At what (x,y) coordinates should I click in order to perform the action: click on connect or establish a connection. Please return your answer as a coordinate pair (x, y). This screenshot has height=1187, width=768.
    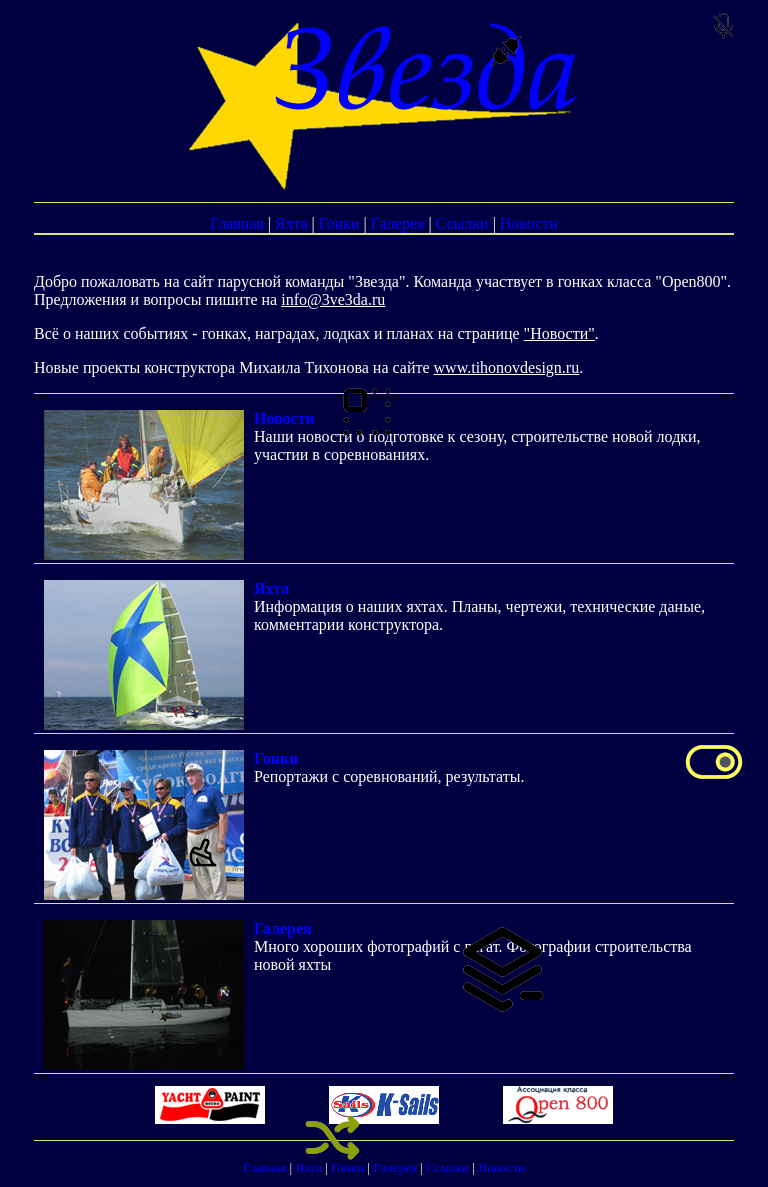
    Looking at the image, I should click on (506, 51).